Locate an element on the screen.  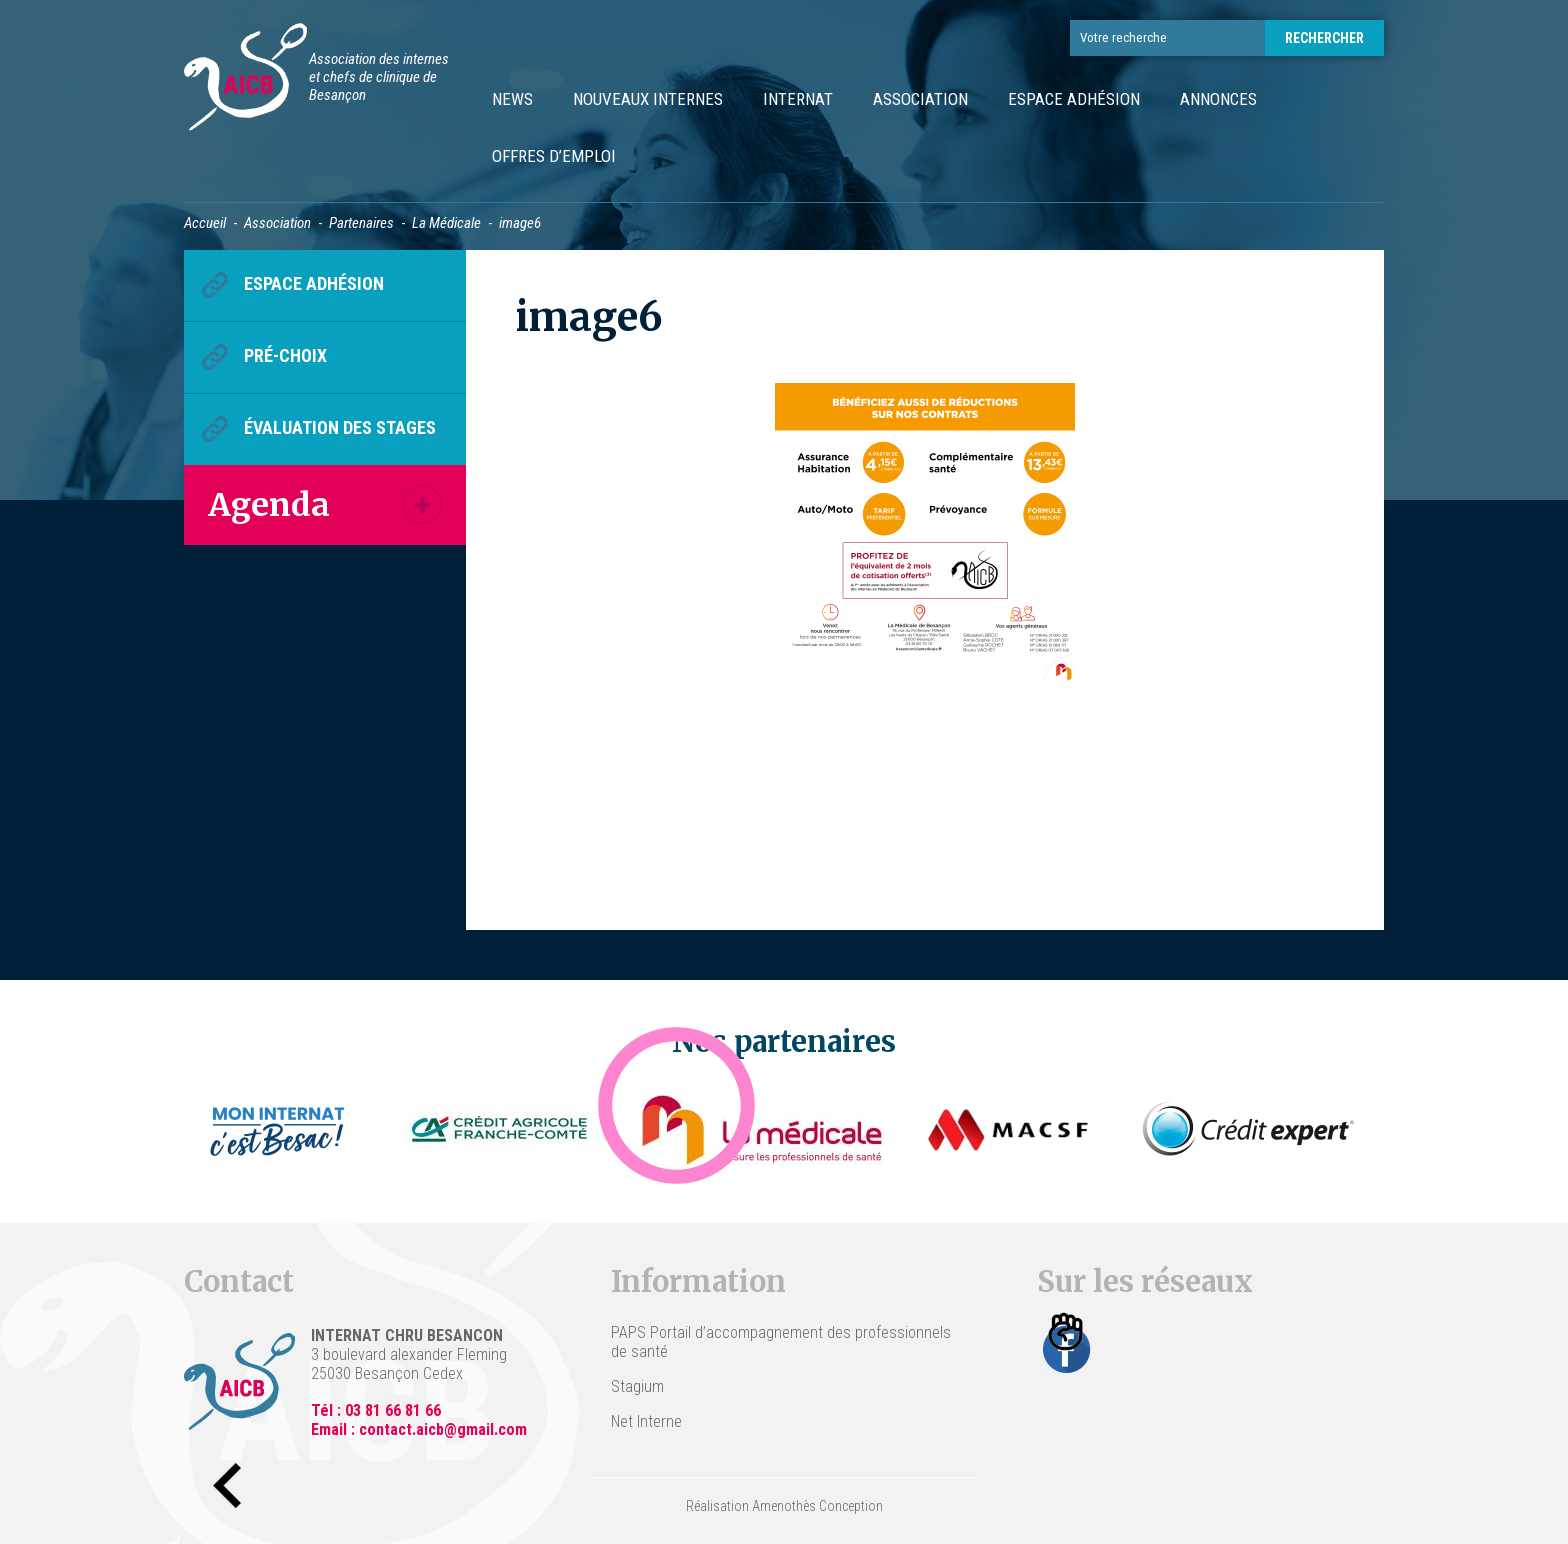
indicate solidarity or support is located at coordinates (1065, 1331).